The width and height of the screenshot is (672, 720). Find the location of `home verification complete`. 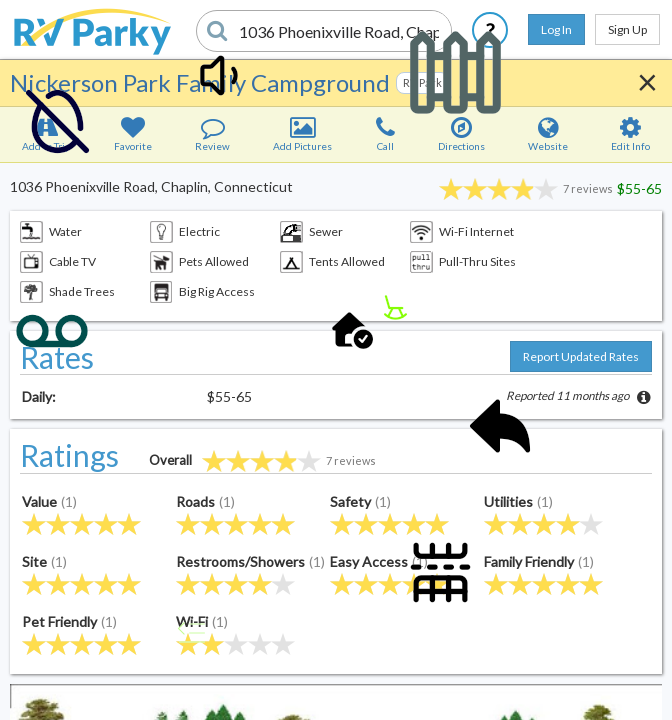

home verification complete is located at coordinates (351, 329).